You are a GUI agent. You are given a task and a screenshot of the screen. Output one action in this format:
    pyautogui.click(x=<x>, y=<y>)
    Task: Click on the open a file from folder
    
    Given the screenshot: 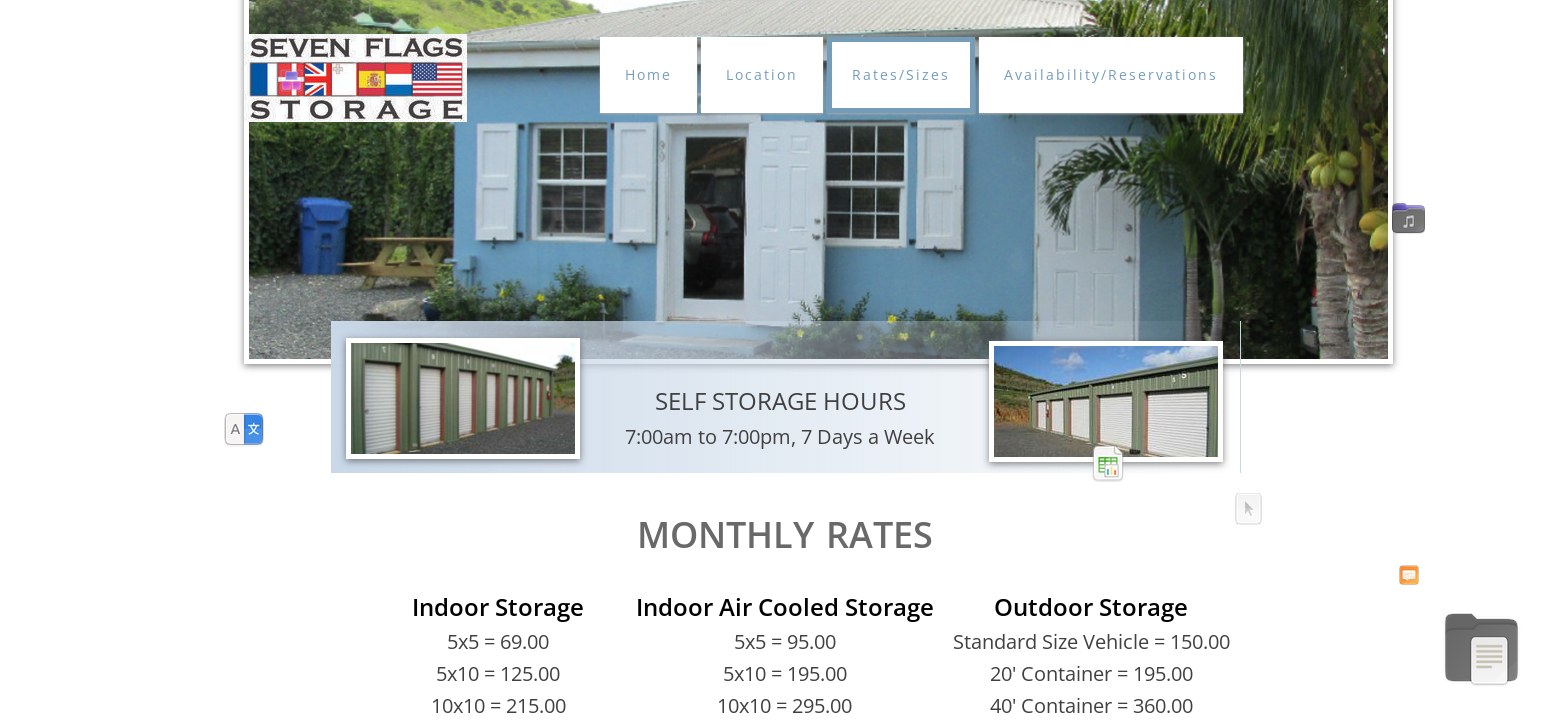 What is the action you would take?
    pyautogui.click(x=1481, y=647)
    